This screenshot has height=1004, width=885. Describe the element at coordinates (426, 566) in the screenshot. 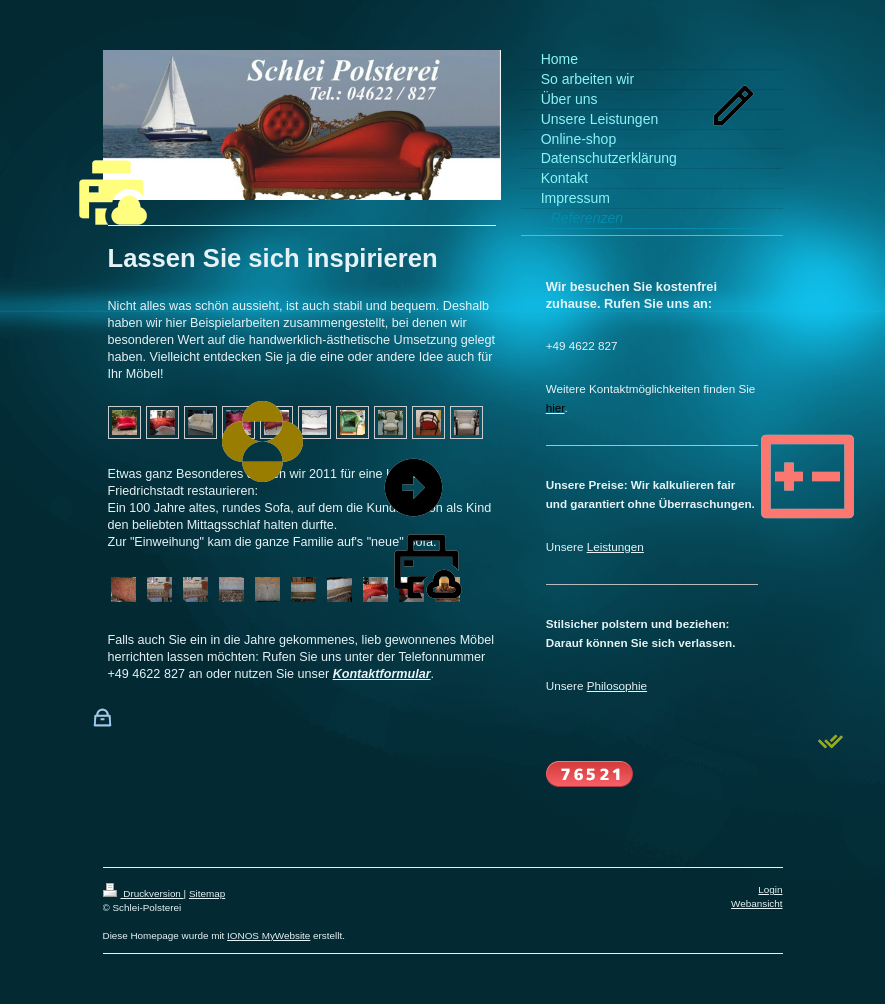

I see `connect printer to cloud storage` at that location.